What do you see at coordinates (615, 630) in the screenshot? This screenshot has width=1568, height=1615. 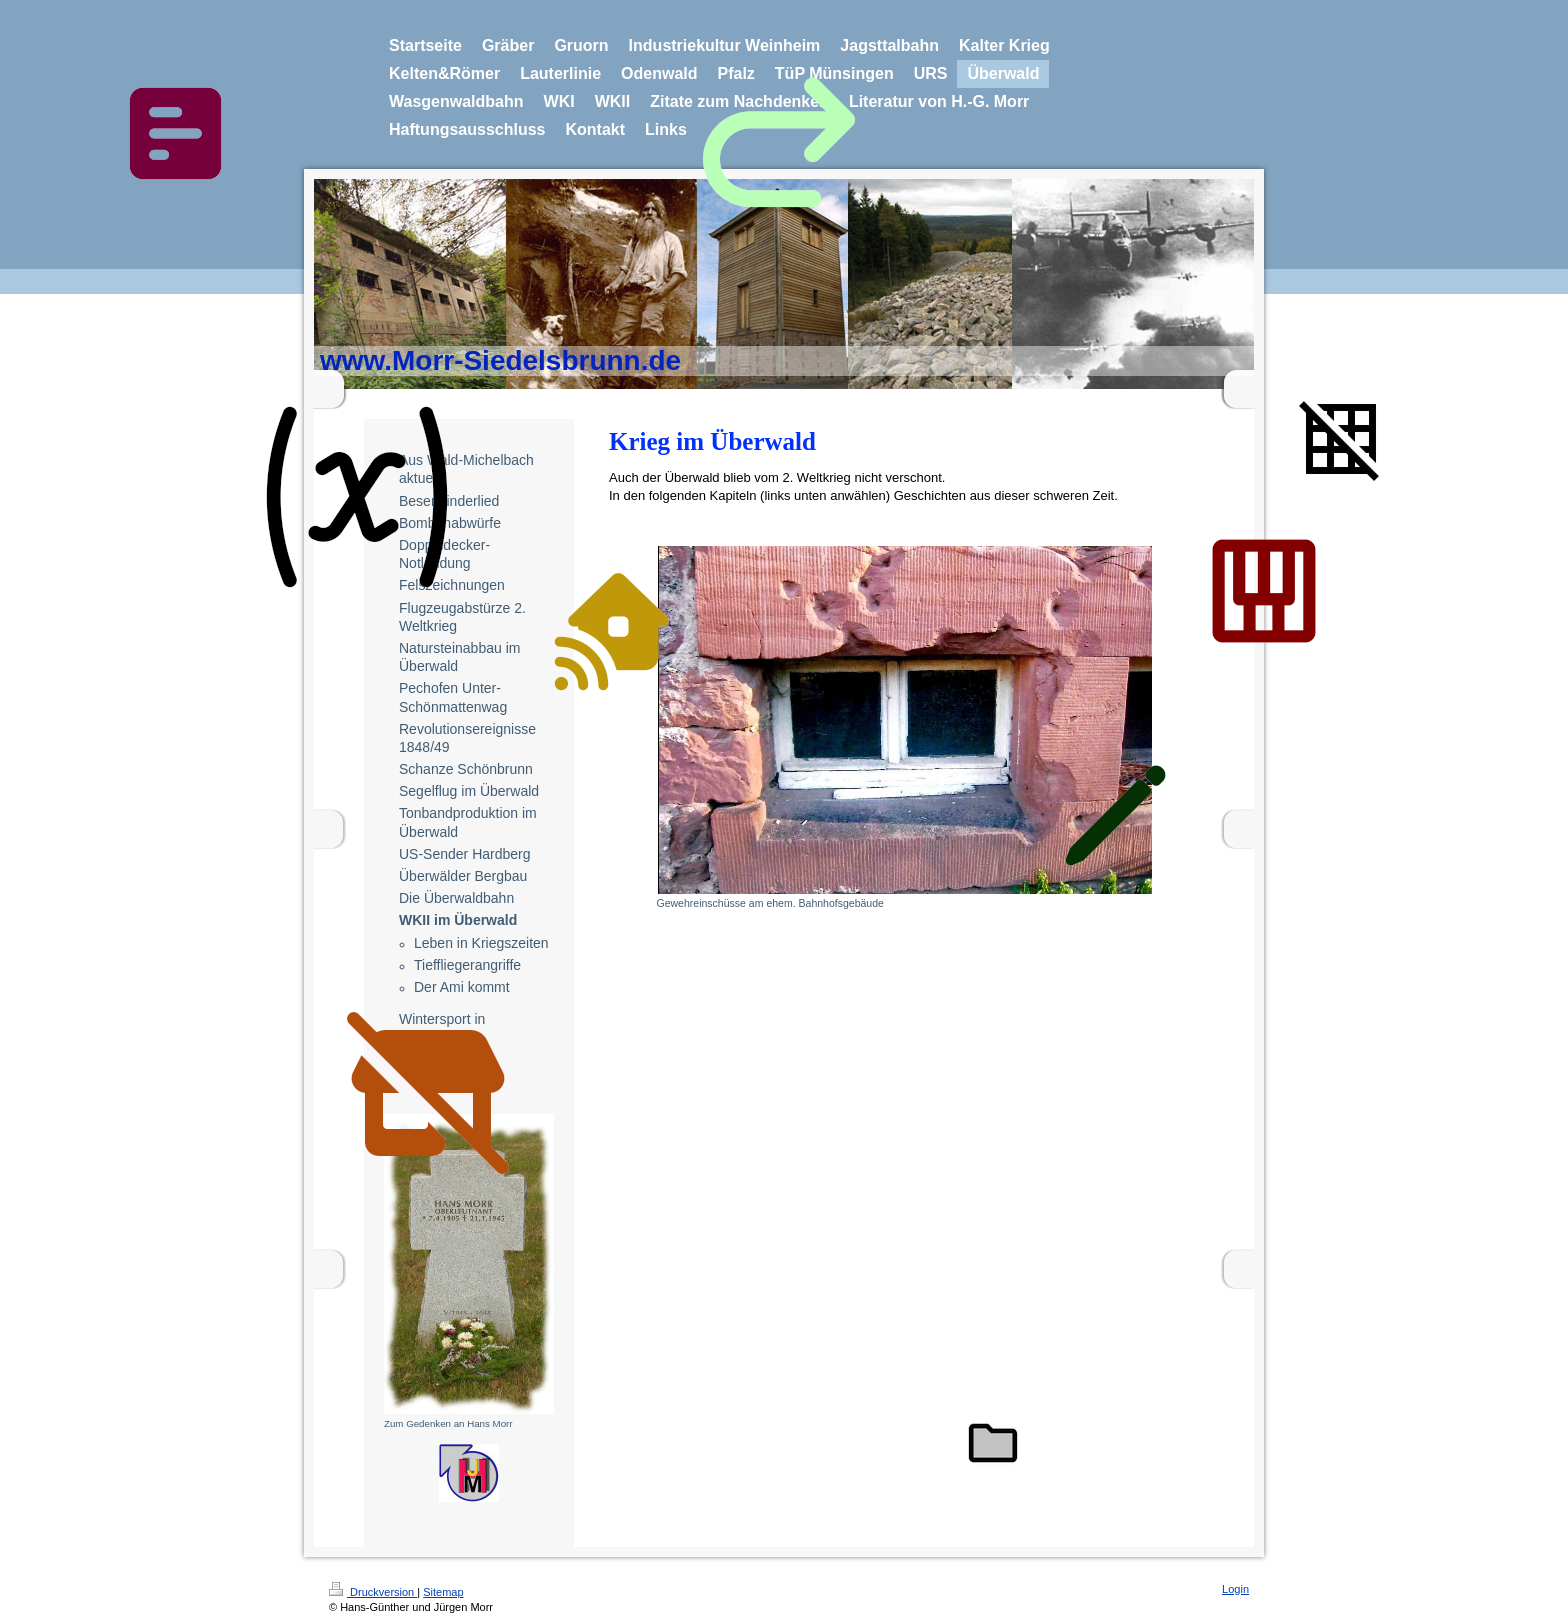 I see `access smart home controls` at bounding box center [615, 630].